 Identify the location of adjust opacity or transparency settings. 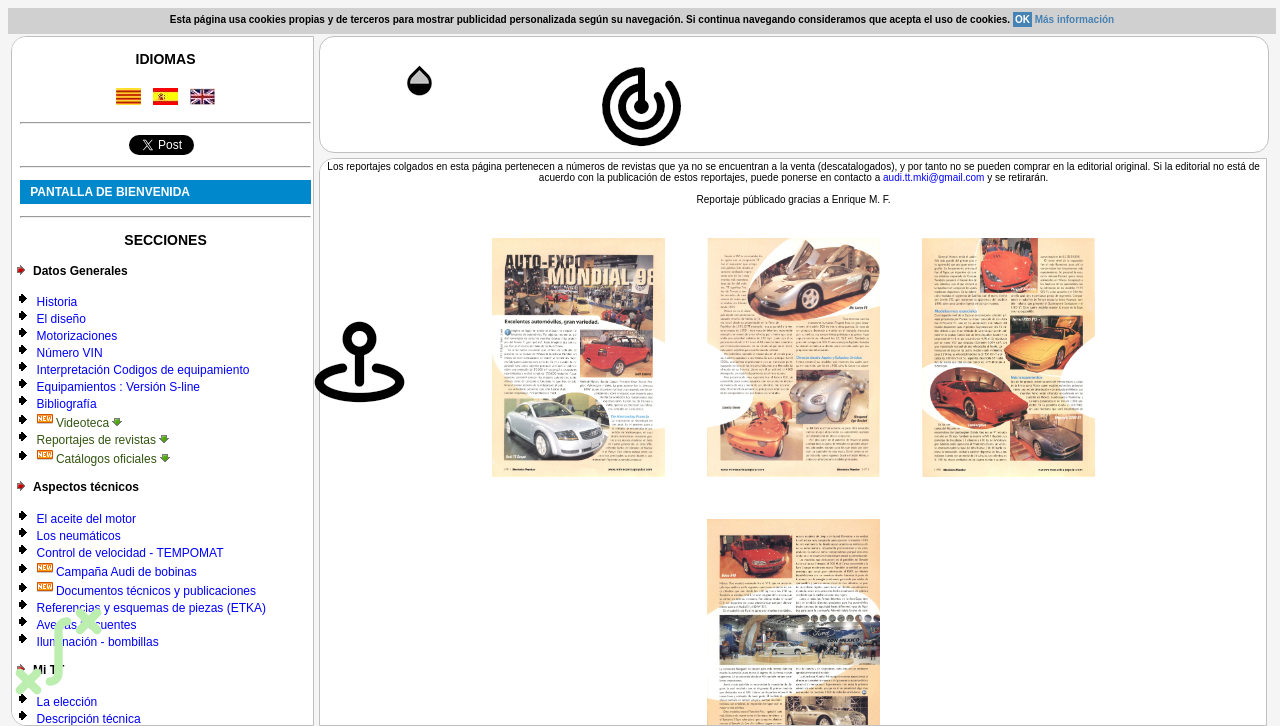
(419, 80).